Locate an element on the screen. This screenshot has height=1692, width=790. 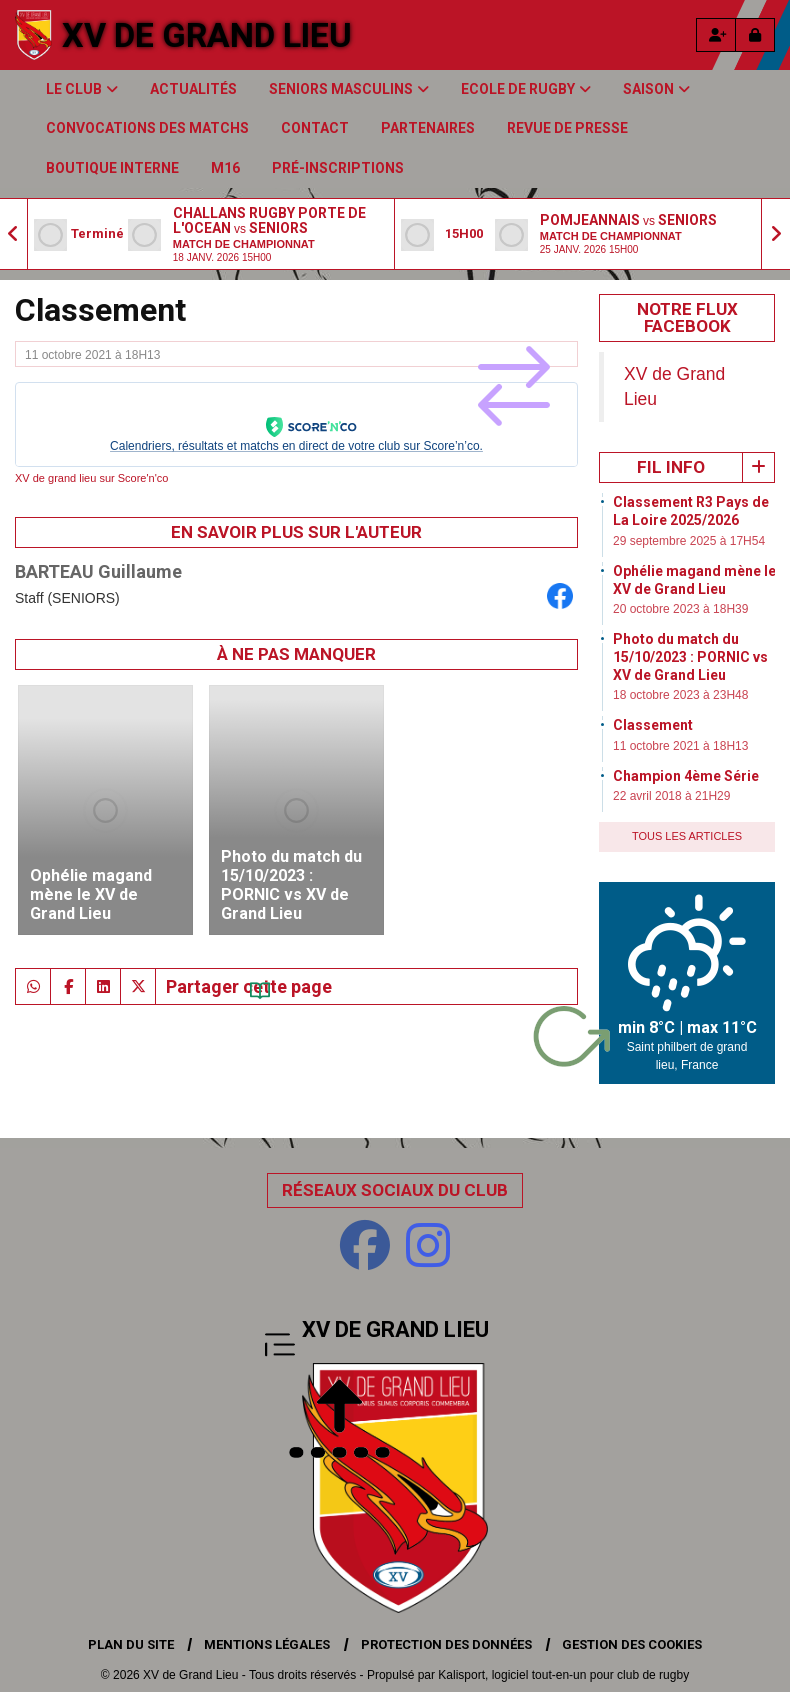
collapse content upward is located at coordinates (339, 1425).